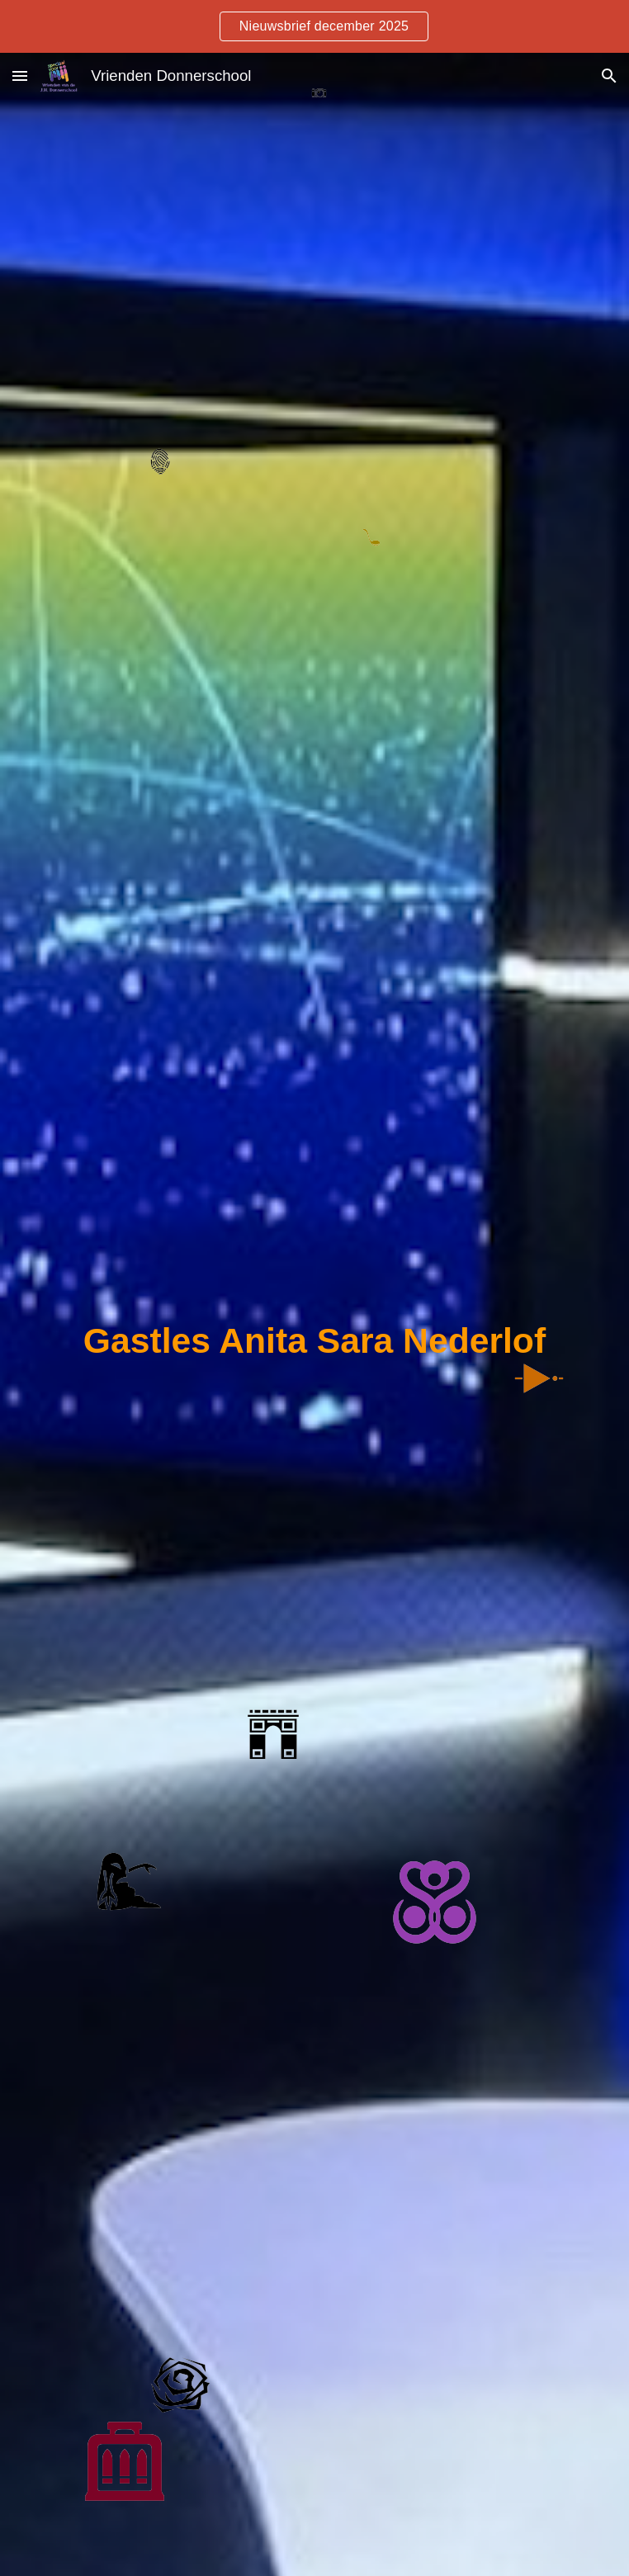 The height and width of the screenshot is (2576, 629). I want to click on authenticate using fingerprint, so click(160, 461).